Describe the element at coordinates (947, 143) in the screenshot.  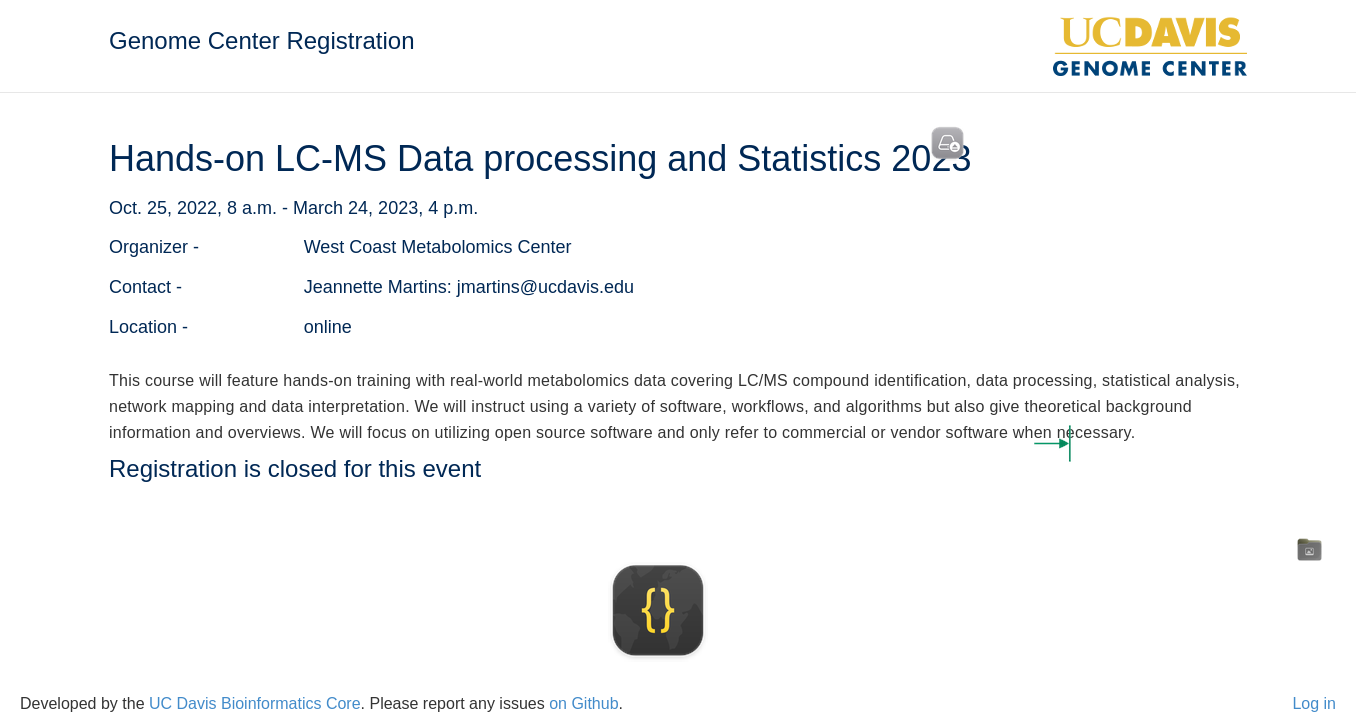
I see `eject or safely remove external storage device` at that location.